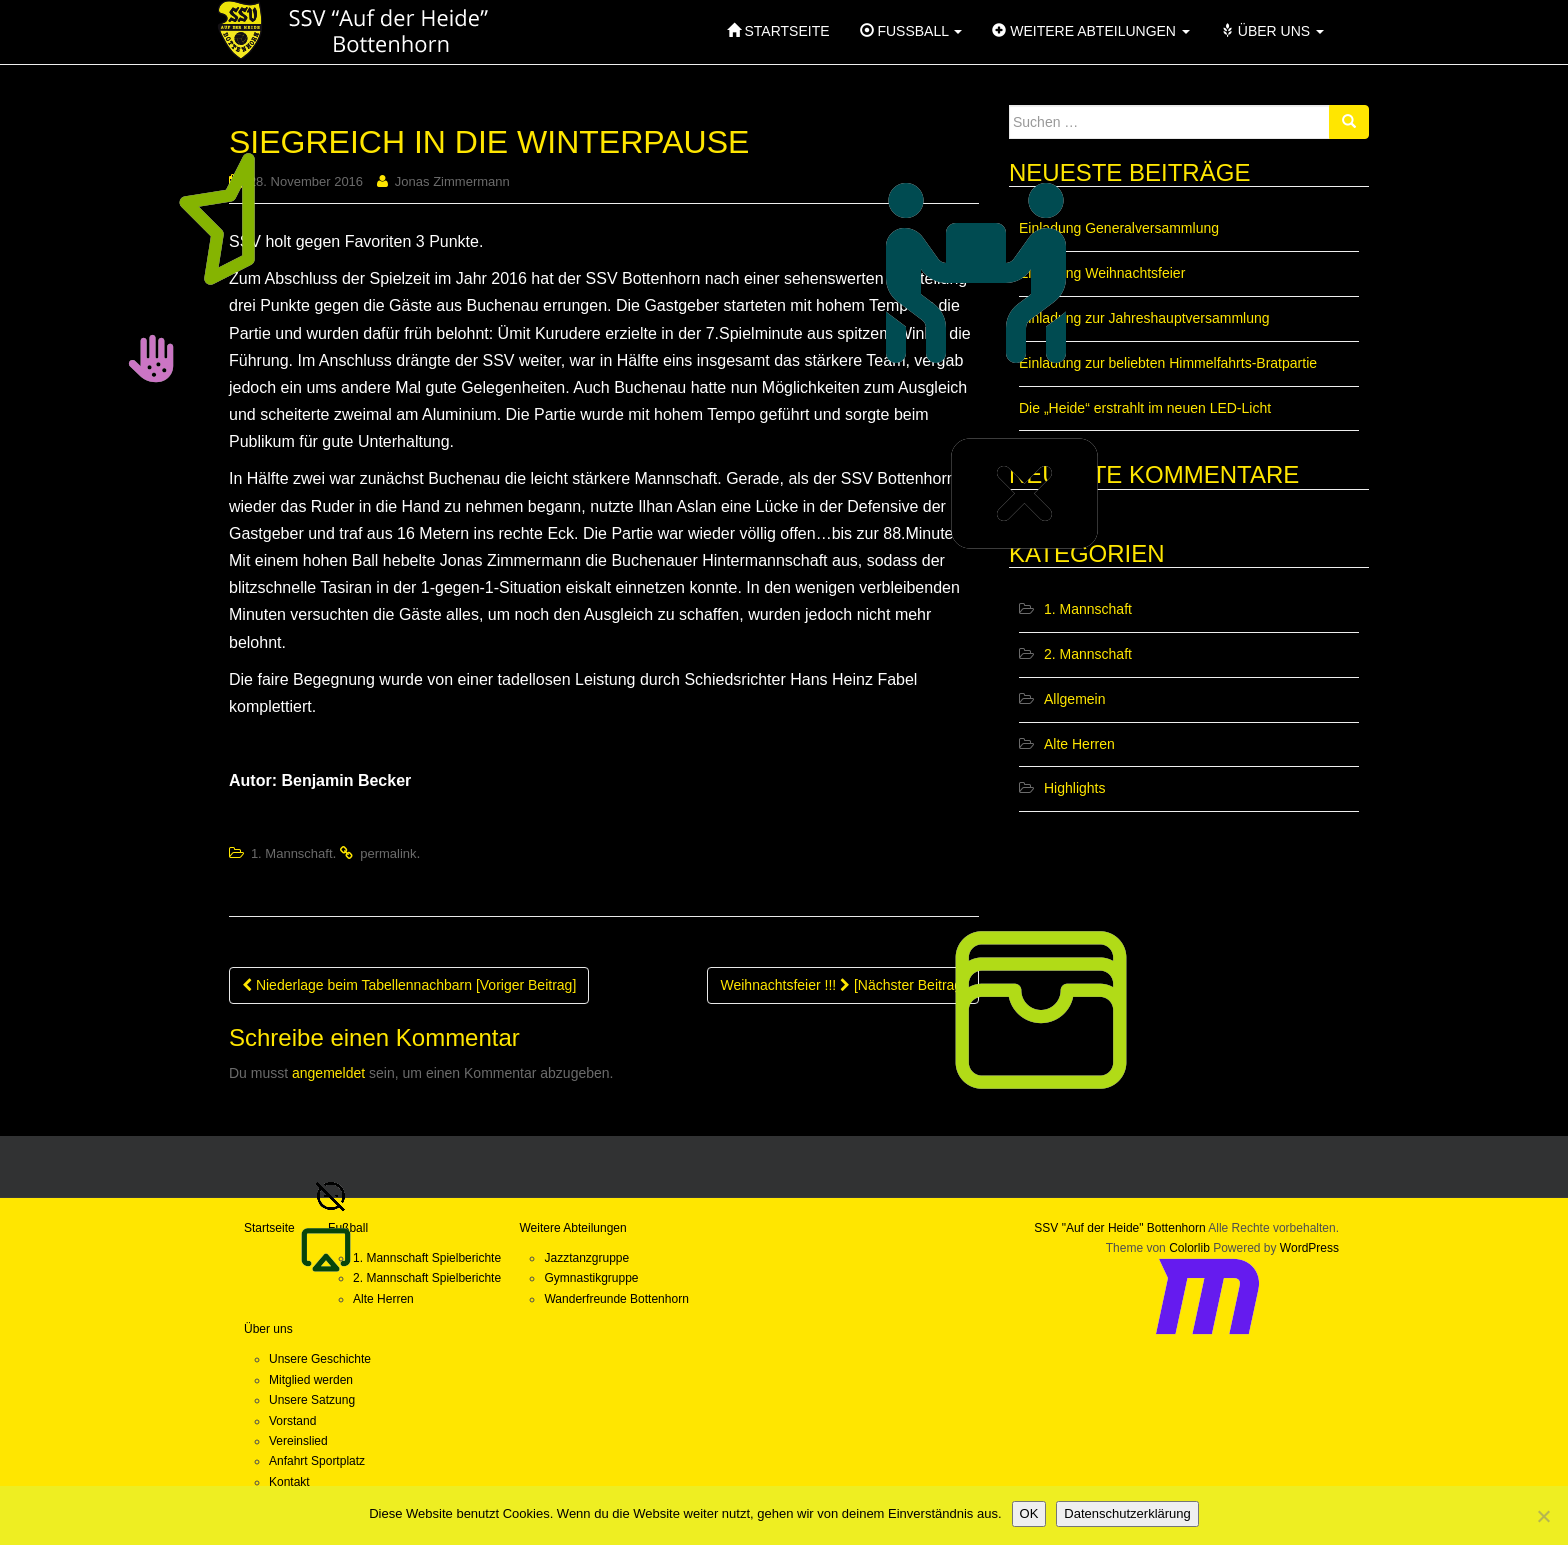 Image resolution: width=1568 pixels, height=1545 pixels. What do you see at coordinates (152, 358) in the screenshot?
I see `indicates allergy information or warnings` at bounding box center [152, 358].